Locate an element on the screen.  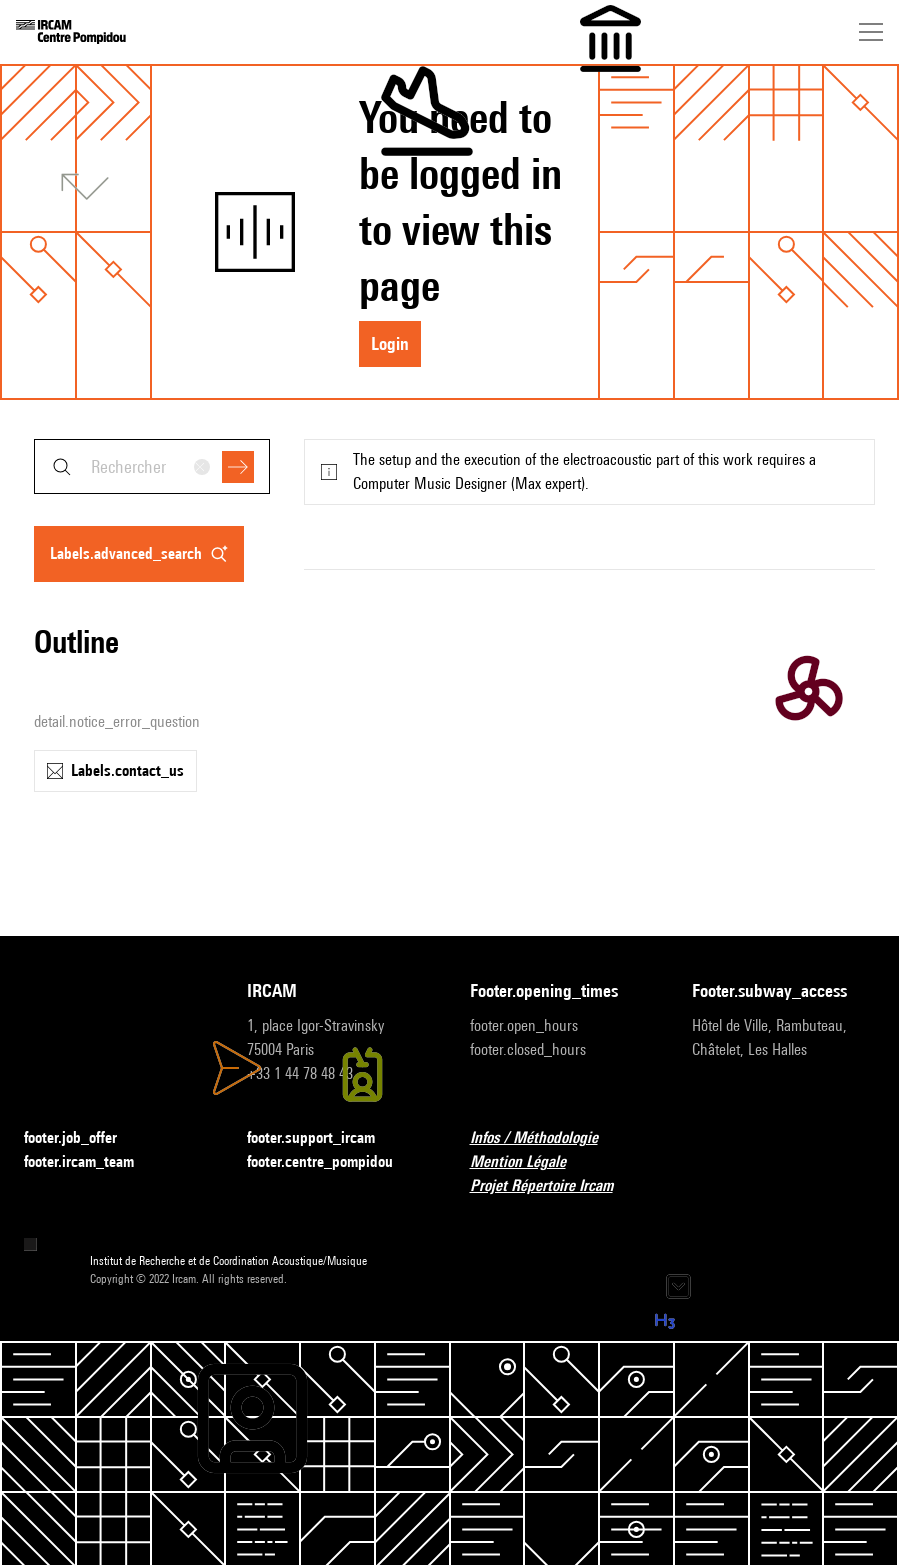
control fan or ventilation settings is located at coordinates (808, 691).